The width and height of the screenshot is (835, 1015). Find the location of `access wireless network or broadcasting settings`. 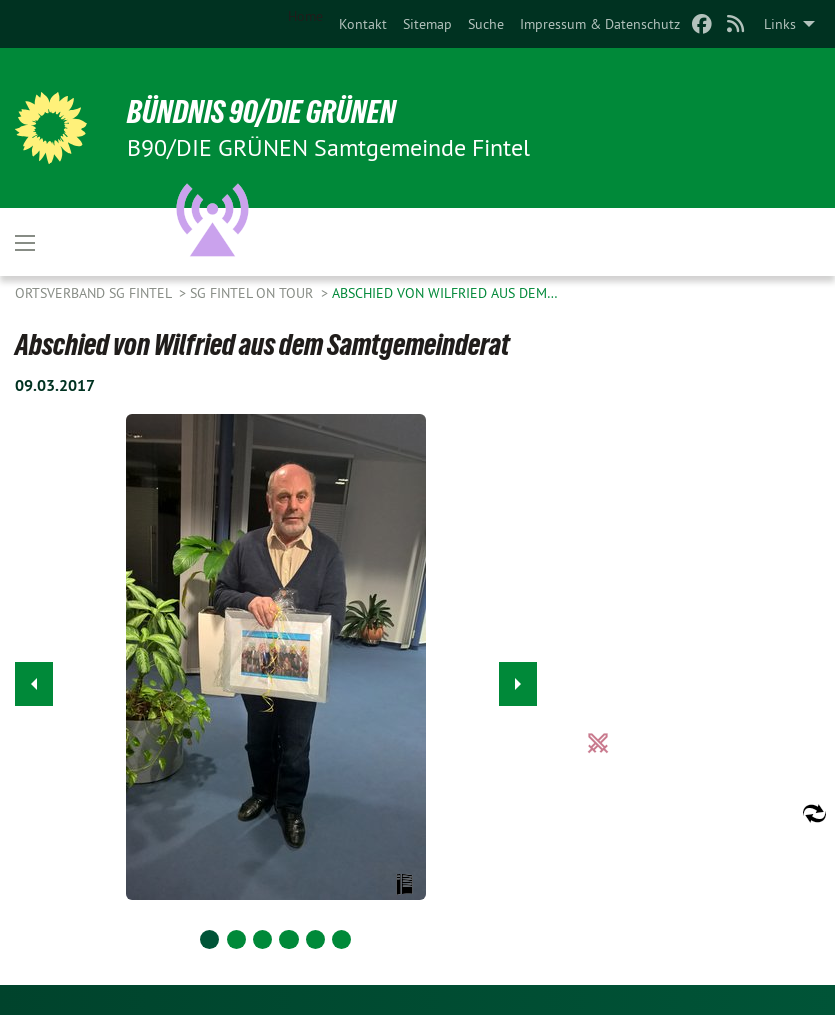

access wireless network or broadcasting settings is located at coordinates (212, 218).